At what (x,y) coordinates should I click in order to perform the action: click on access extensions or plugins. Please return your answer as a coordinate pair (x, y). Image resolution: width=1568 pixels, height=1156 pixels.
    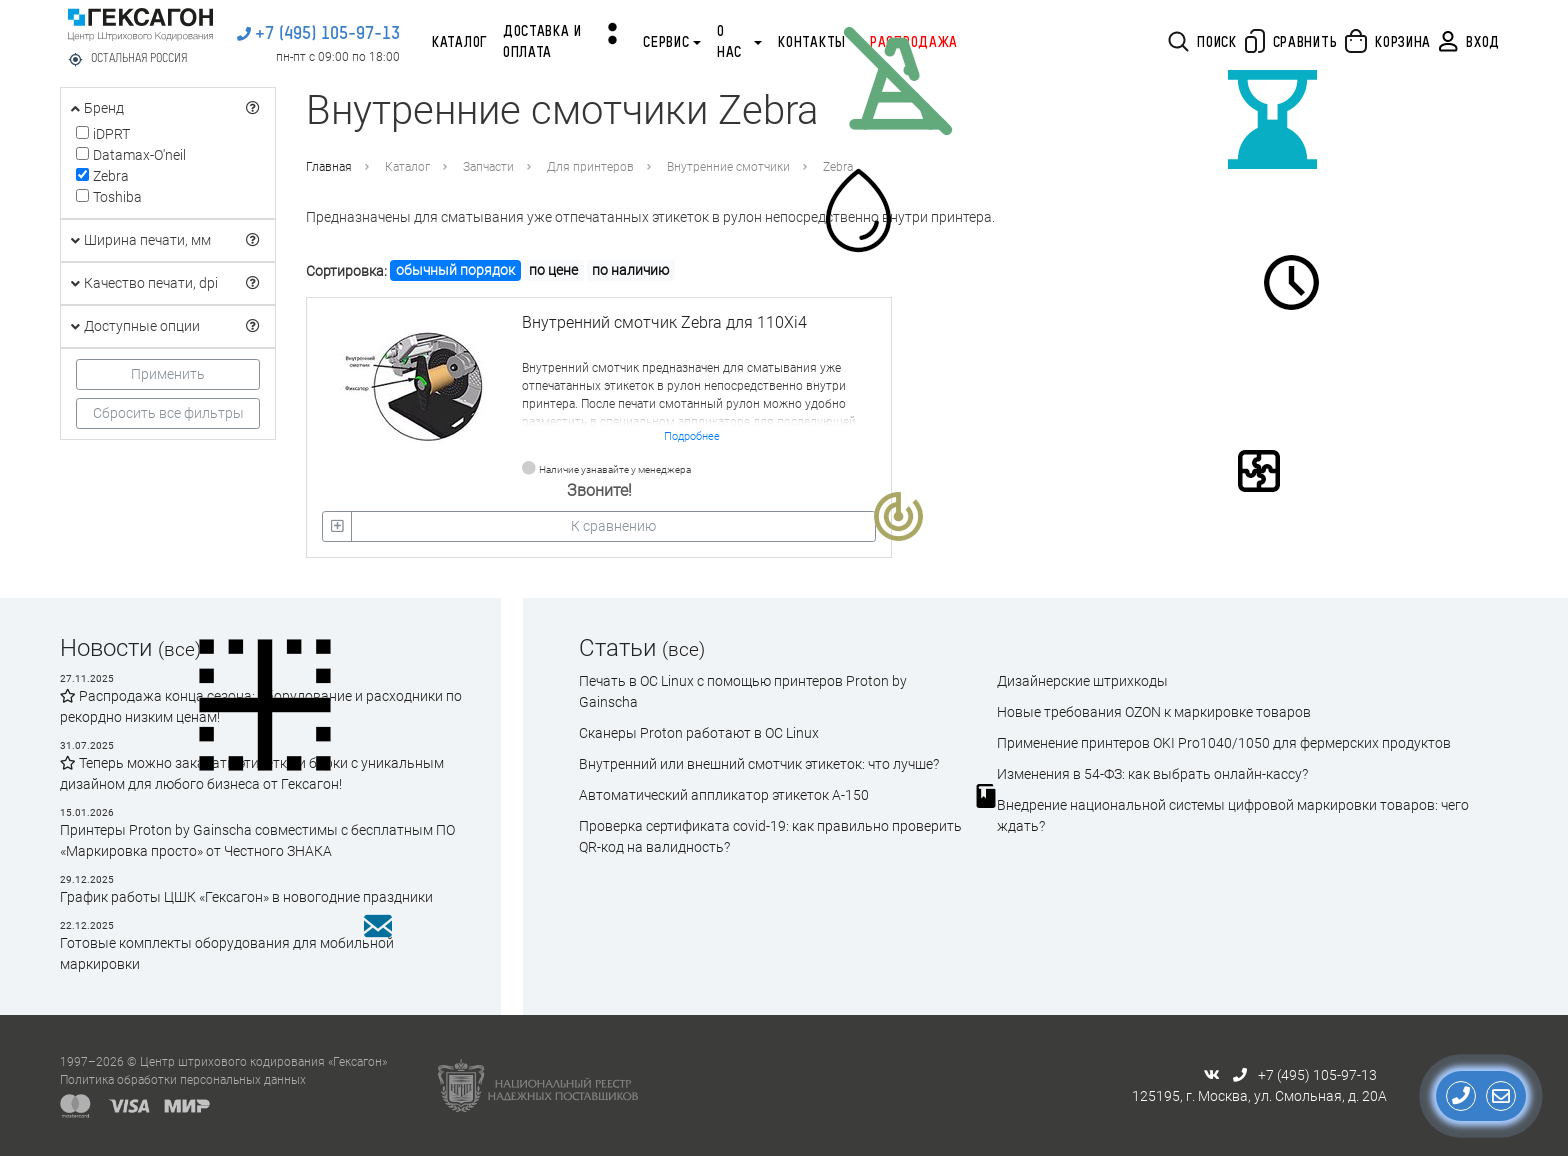
    Looking at the image, I should click on (1259, 471).